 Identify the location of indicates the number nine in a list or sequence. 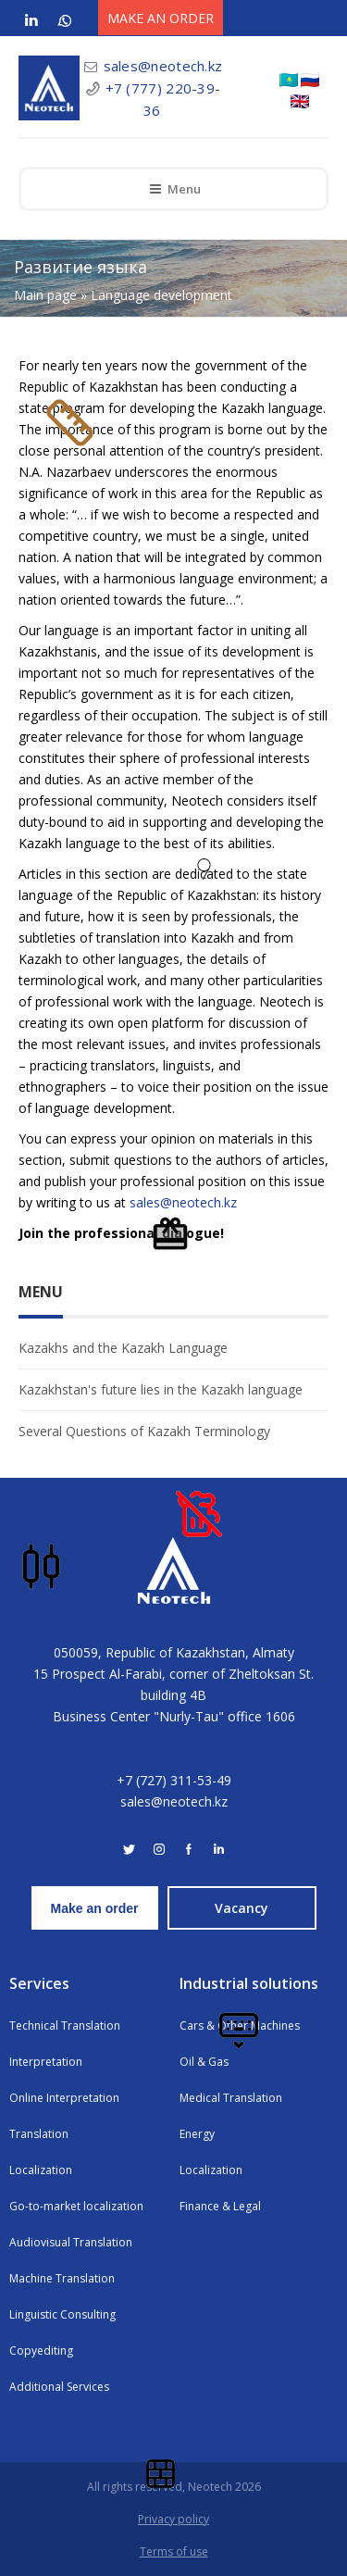
(204, 869).